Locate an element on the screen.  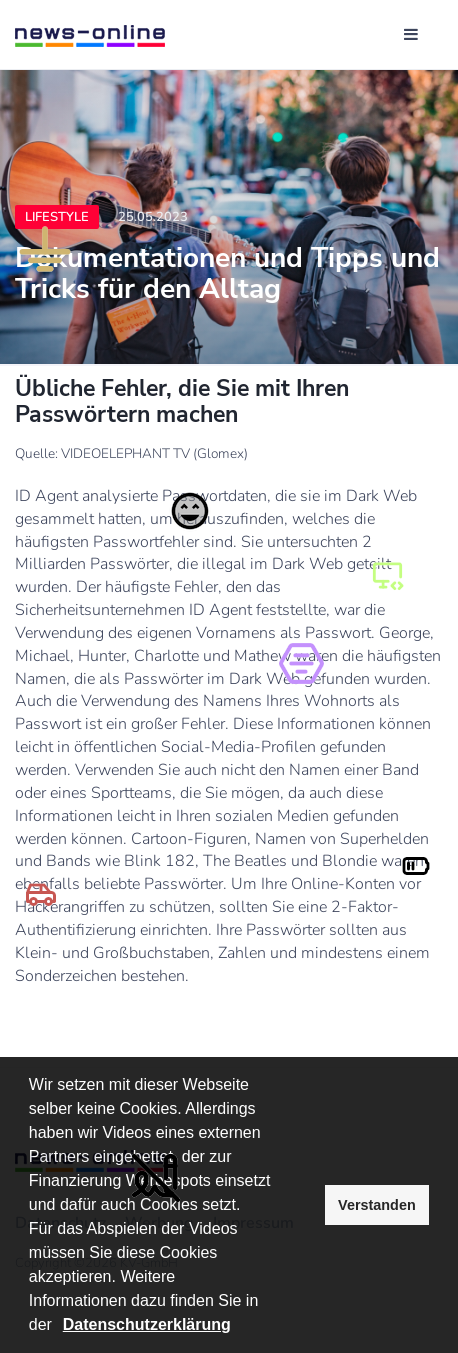
access vehicle or driving settings is located at coordinates (41, 894).